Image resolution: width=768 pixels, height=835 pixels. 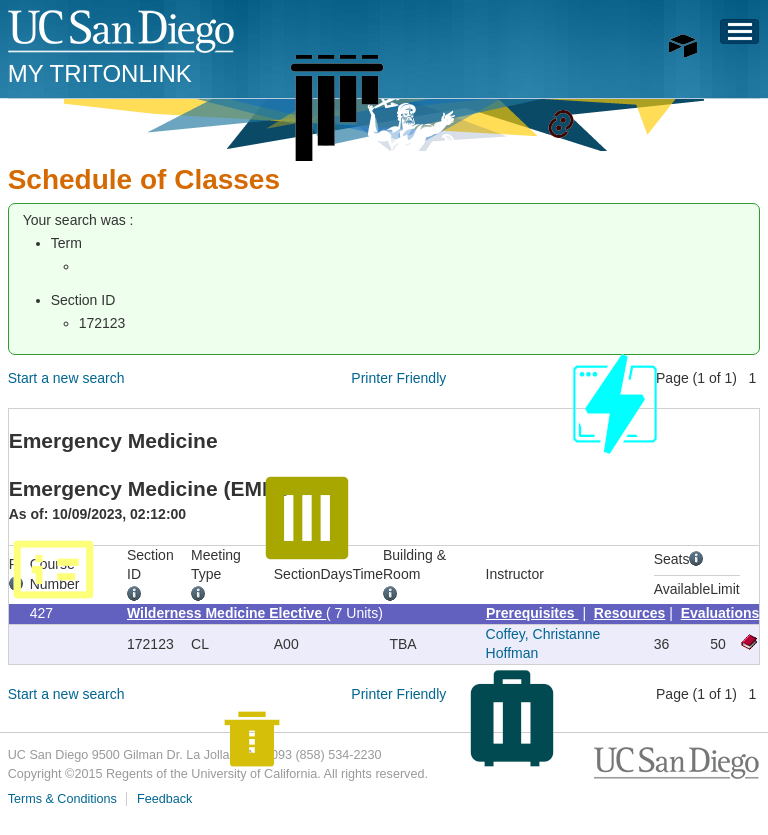 What do you see at coordinates (337, 108) in the screenshot?
I see `pytest testing framework logo` at bounding box center [337, 108].